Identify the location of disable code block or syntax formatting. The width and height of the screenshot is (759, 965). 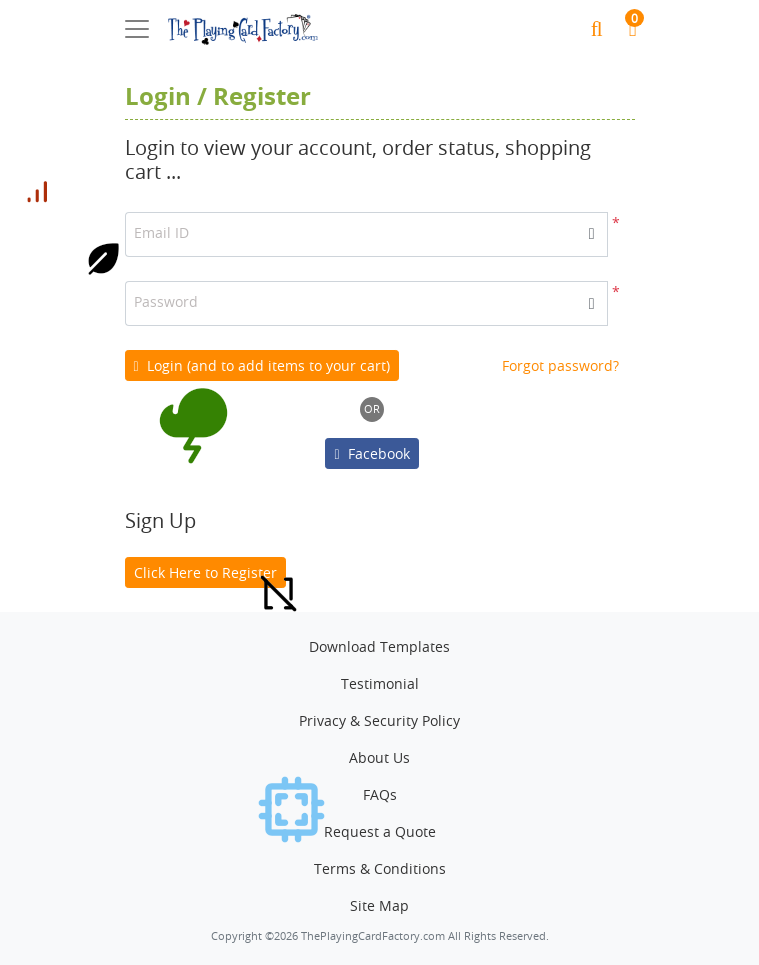
(278, 593).